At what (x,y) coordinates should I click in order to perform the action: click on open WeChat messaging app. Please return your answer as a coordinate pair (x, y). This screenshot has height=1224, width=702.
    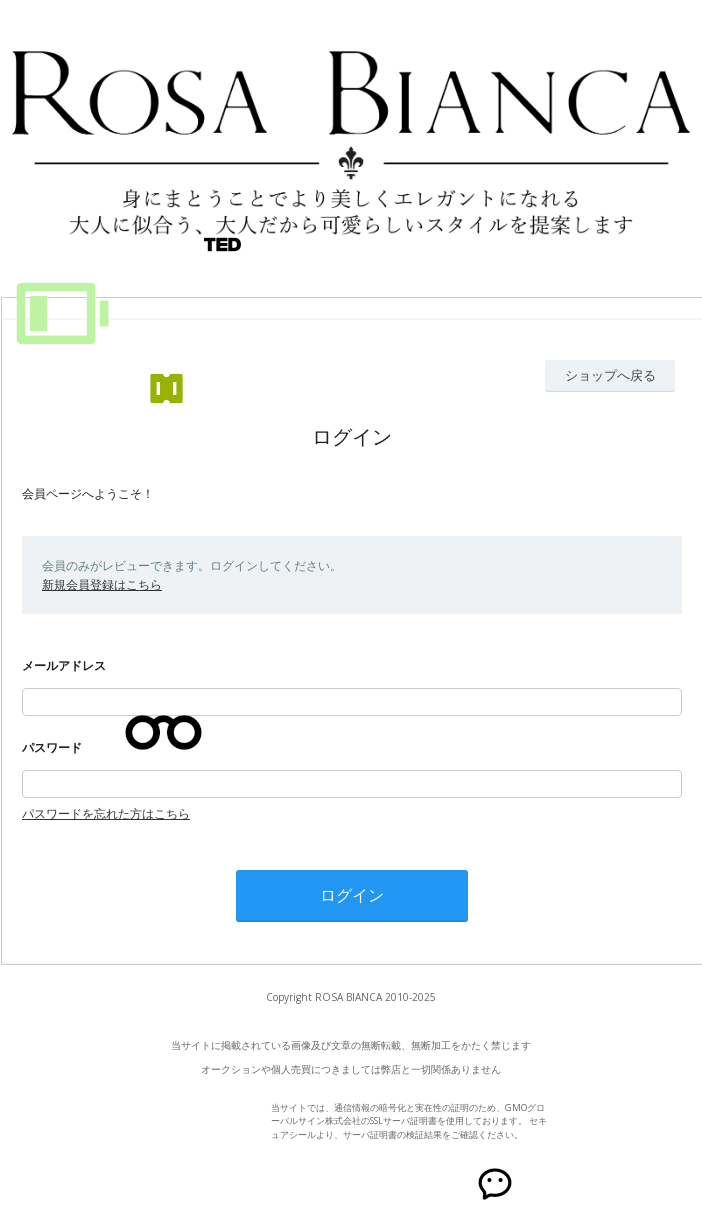
    Looking at the image, I should click on (495, 1183).